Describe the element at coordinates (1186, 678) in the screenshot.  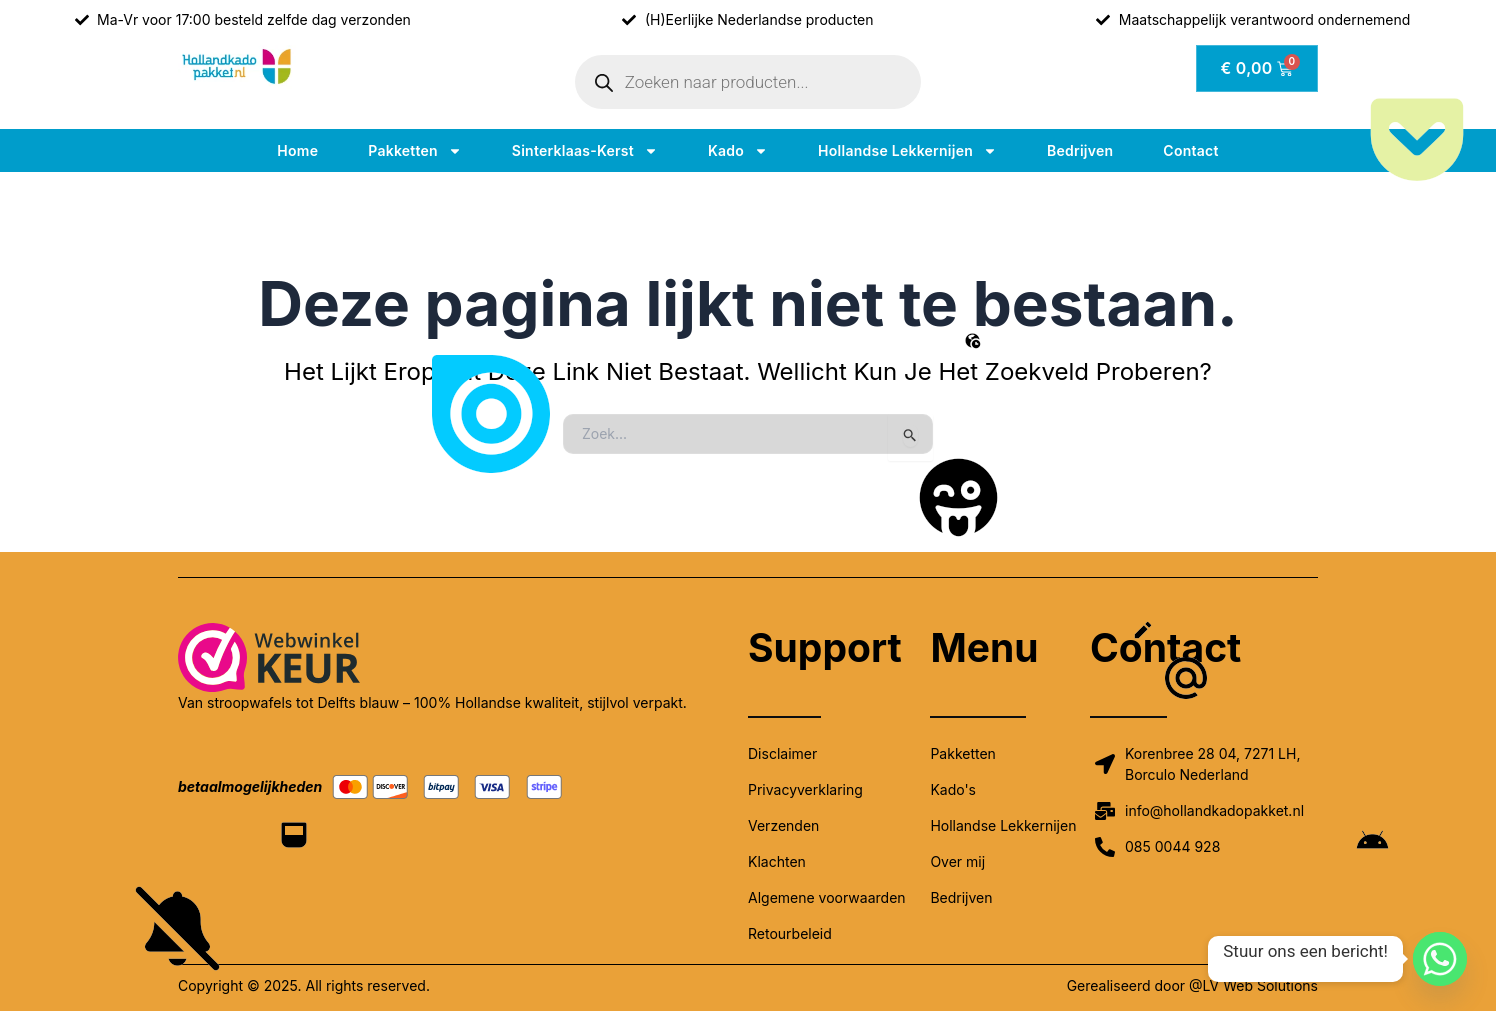
I see `open mail.ru email service` at that location.